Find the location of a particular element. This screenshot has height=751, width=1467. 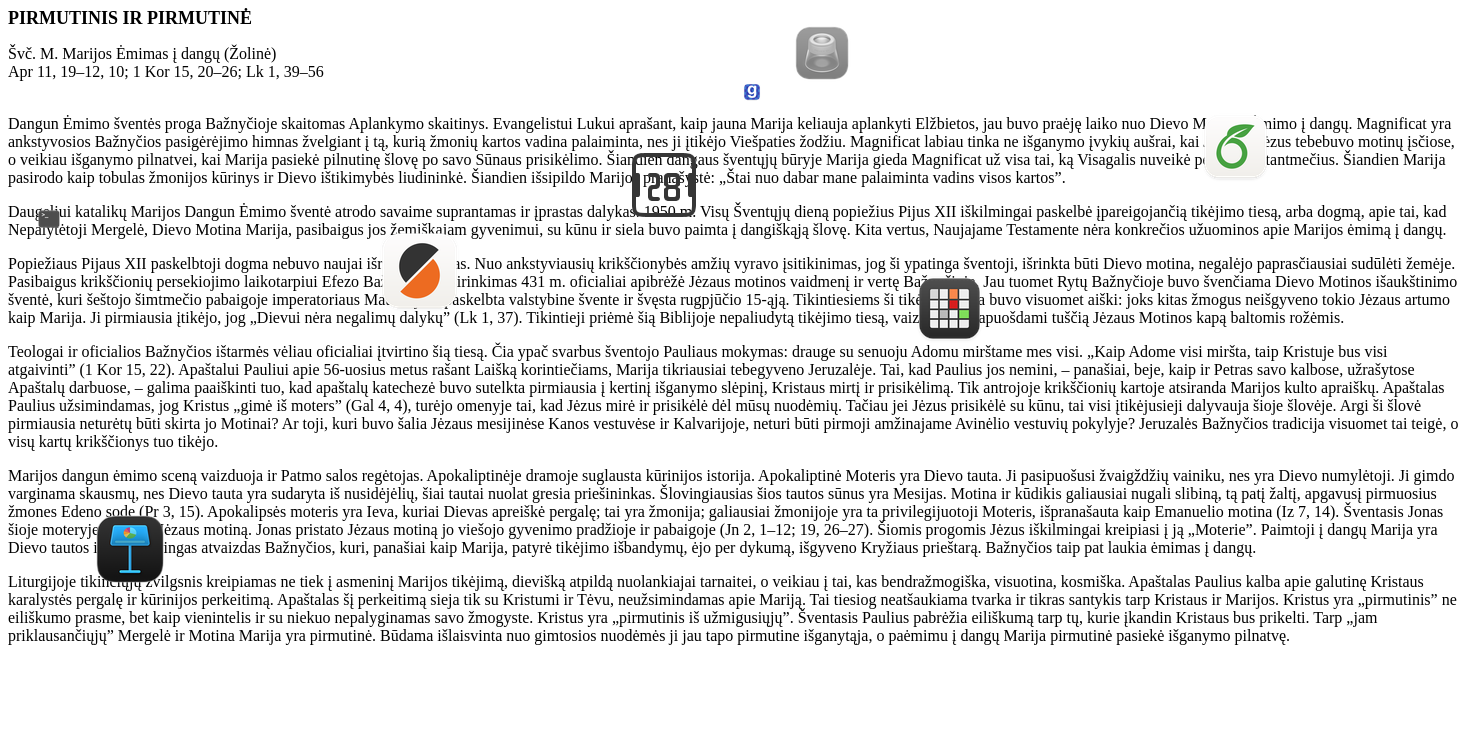

open keynote to create or edit presentations is located at coordinates (130, 549).